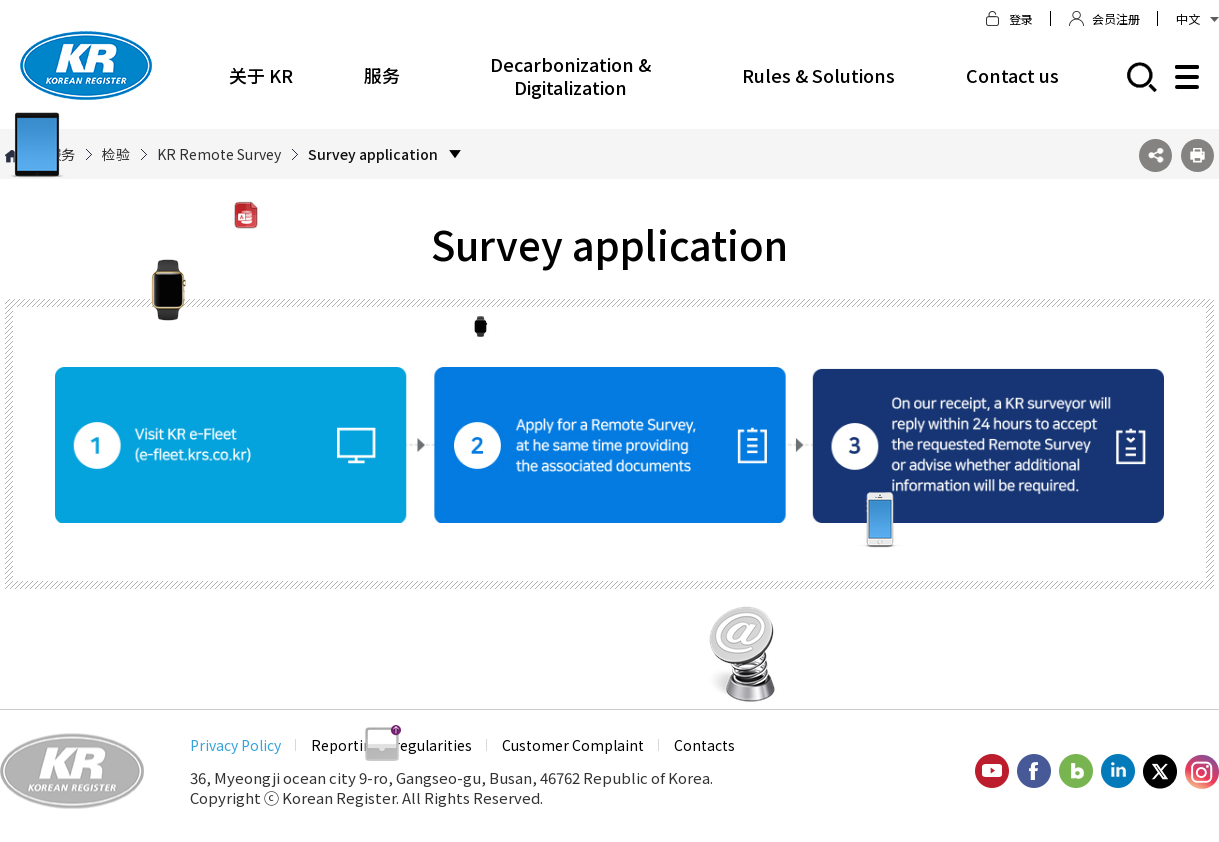 Image resolution: width=1219 pixels, height=842 pixels. Describe the element at coordinates (880, 520) in the screenshot. I see `iPhone 5s device connected to your system` at that location.